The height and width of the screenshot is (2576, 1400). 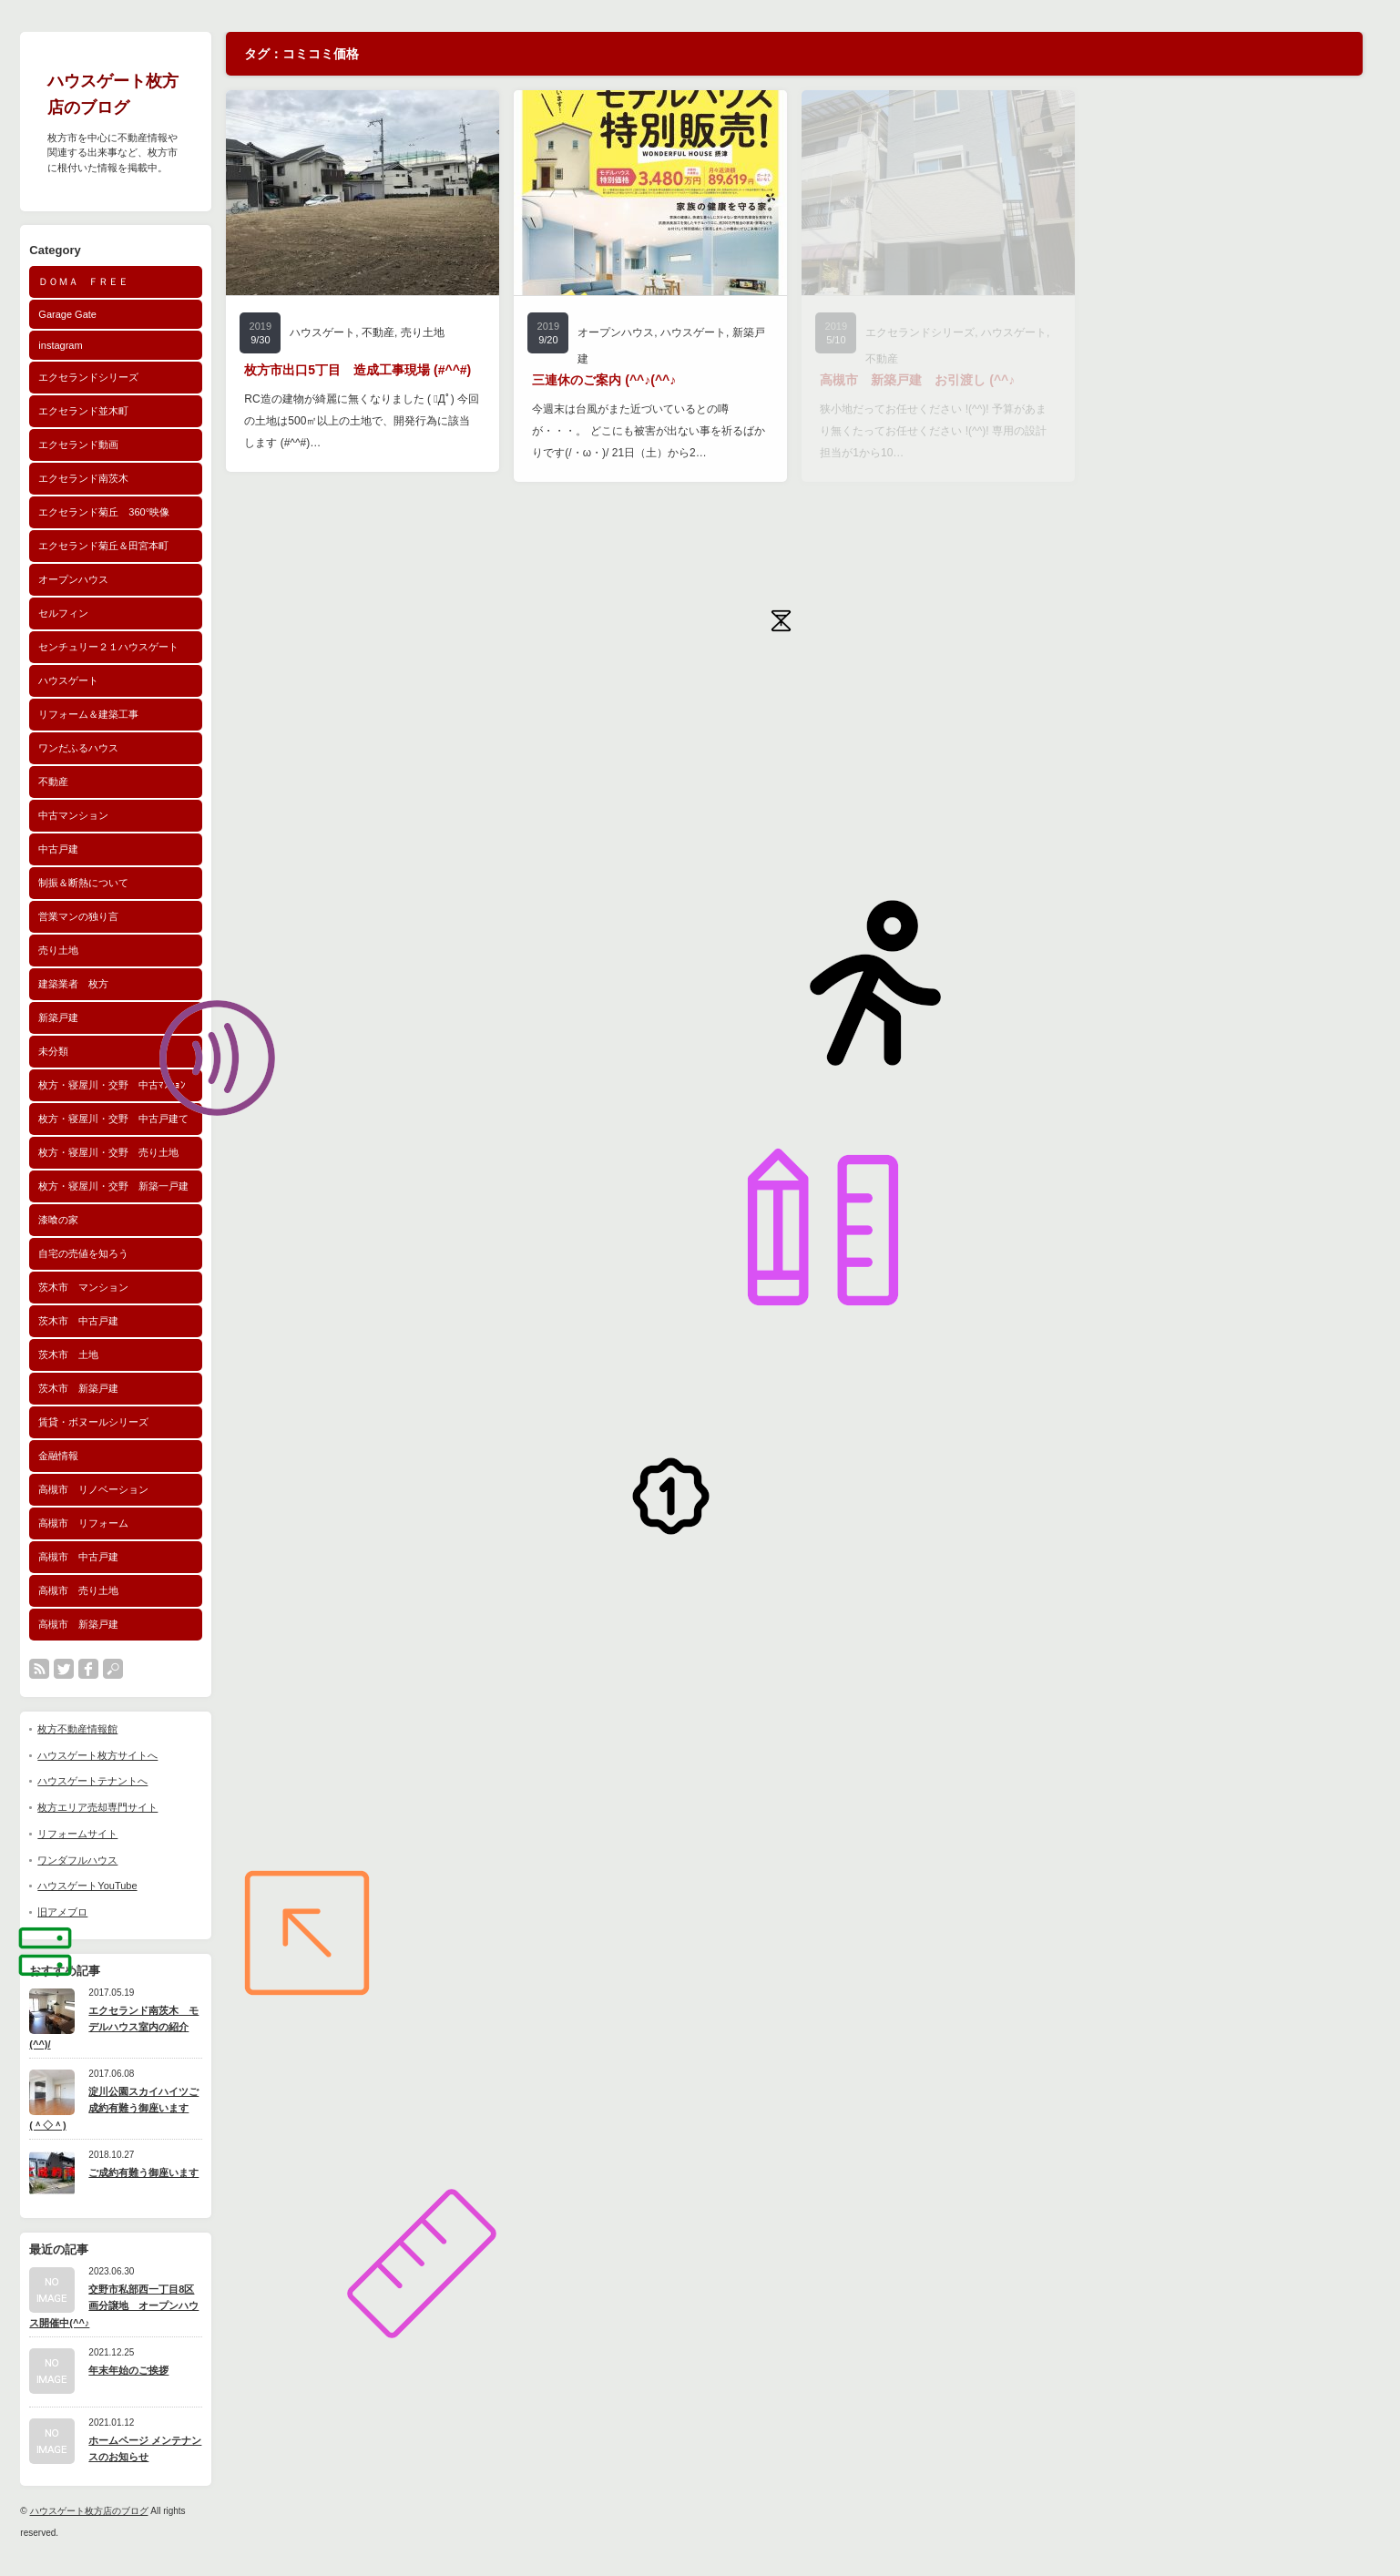 What do you see at coordinates (823, 1230) in the screenshot?
I see `access design or editing tools` at bounding box center [823, 1230].